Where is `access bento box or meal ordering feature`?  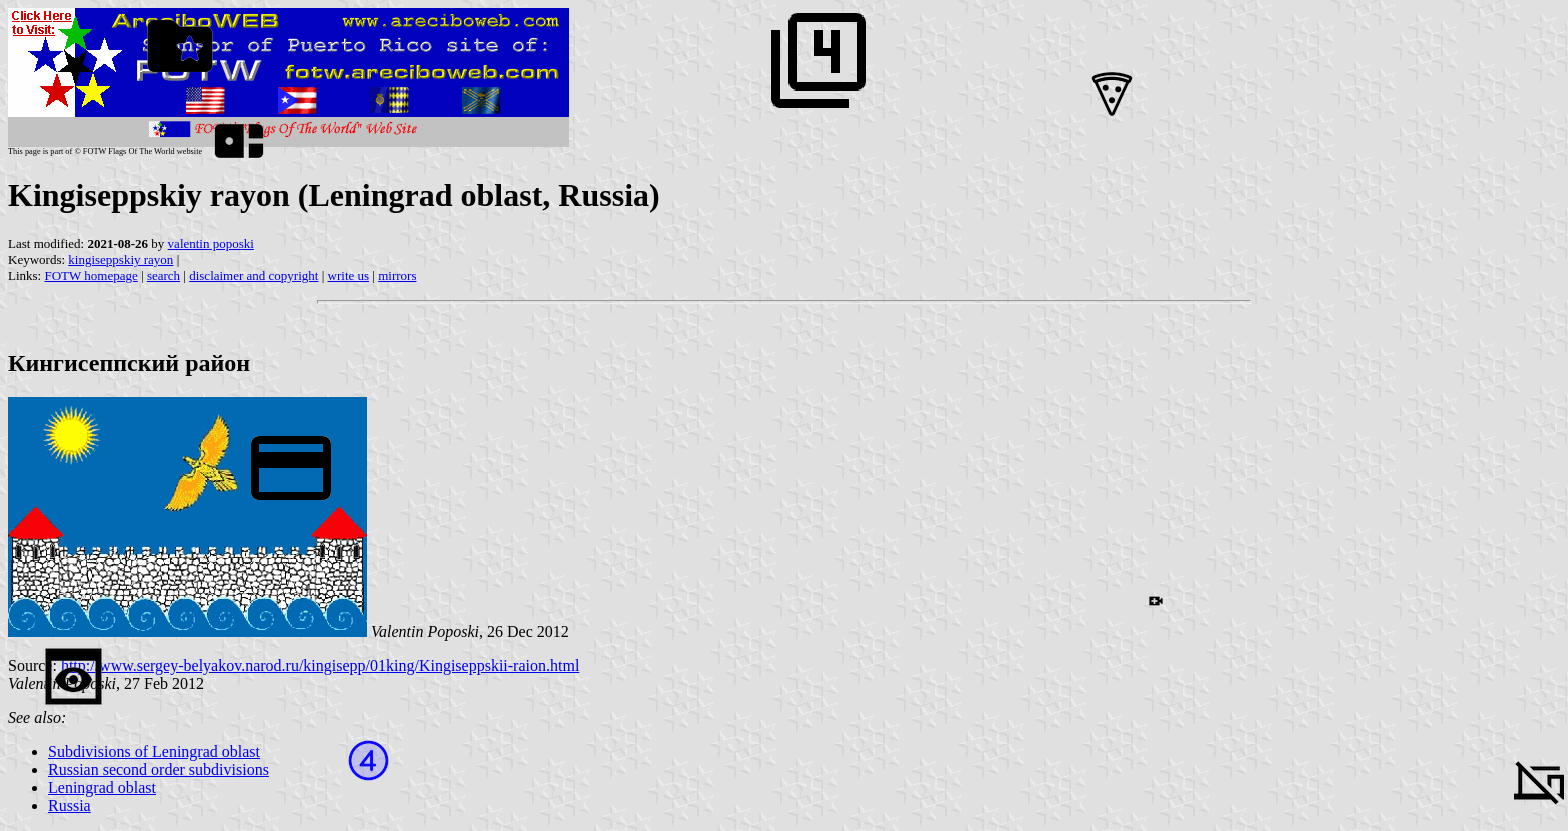 access bento box or meal ordering feature is located at coordinates (239, 141).